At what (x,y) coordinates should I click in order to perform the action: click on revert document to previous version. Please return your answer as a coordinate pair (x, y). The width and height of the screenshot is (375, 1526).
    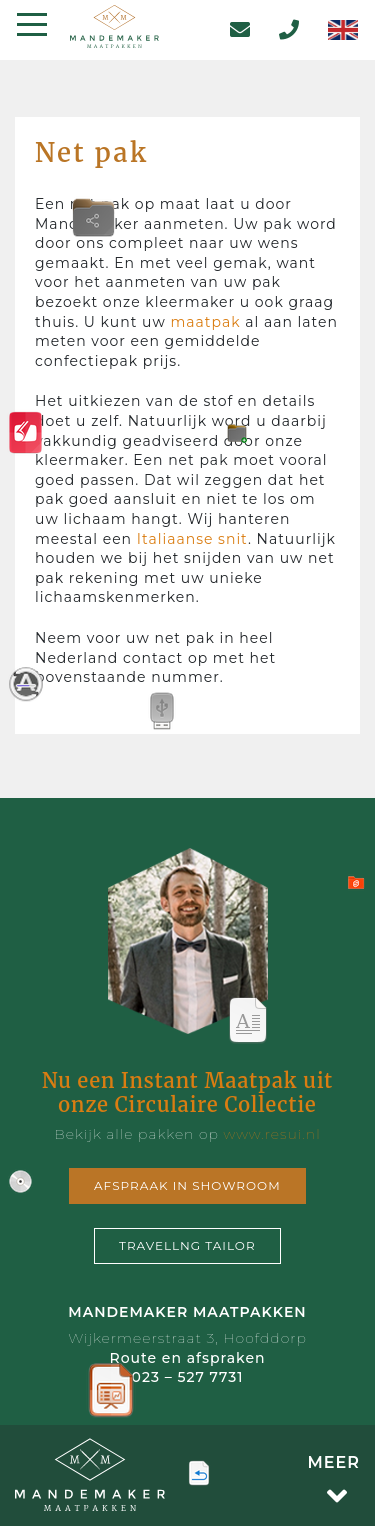
    Looking at the image, I should click on (199, 1473).